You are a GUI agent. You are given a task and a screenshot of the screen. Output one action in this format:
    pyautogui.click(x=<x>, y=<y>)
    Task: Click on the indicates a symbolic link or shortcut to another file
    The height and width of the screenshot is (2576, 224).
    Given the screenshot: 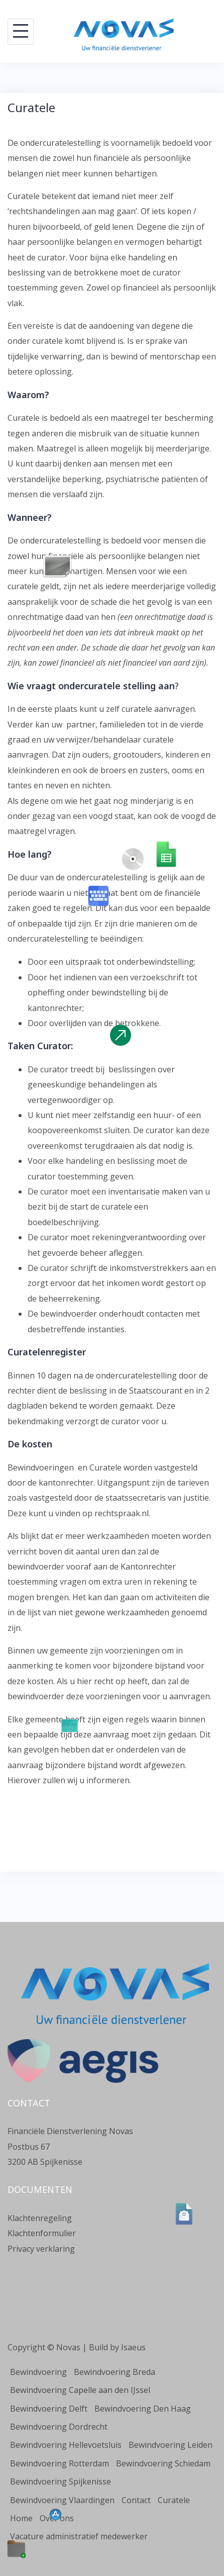 What is the action you would take?
    pyautogui.click(x=121, y=1035)
    